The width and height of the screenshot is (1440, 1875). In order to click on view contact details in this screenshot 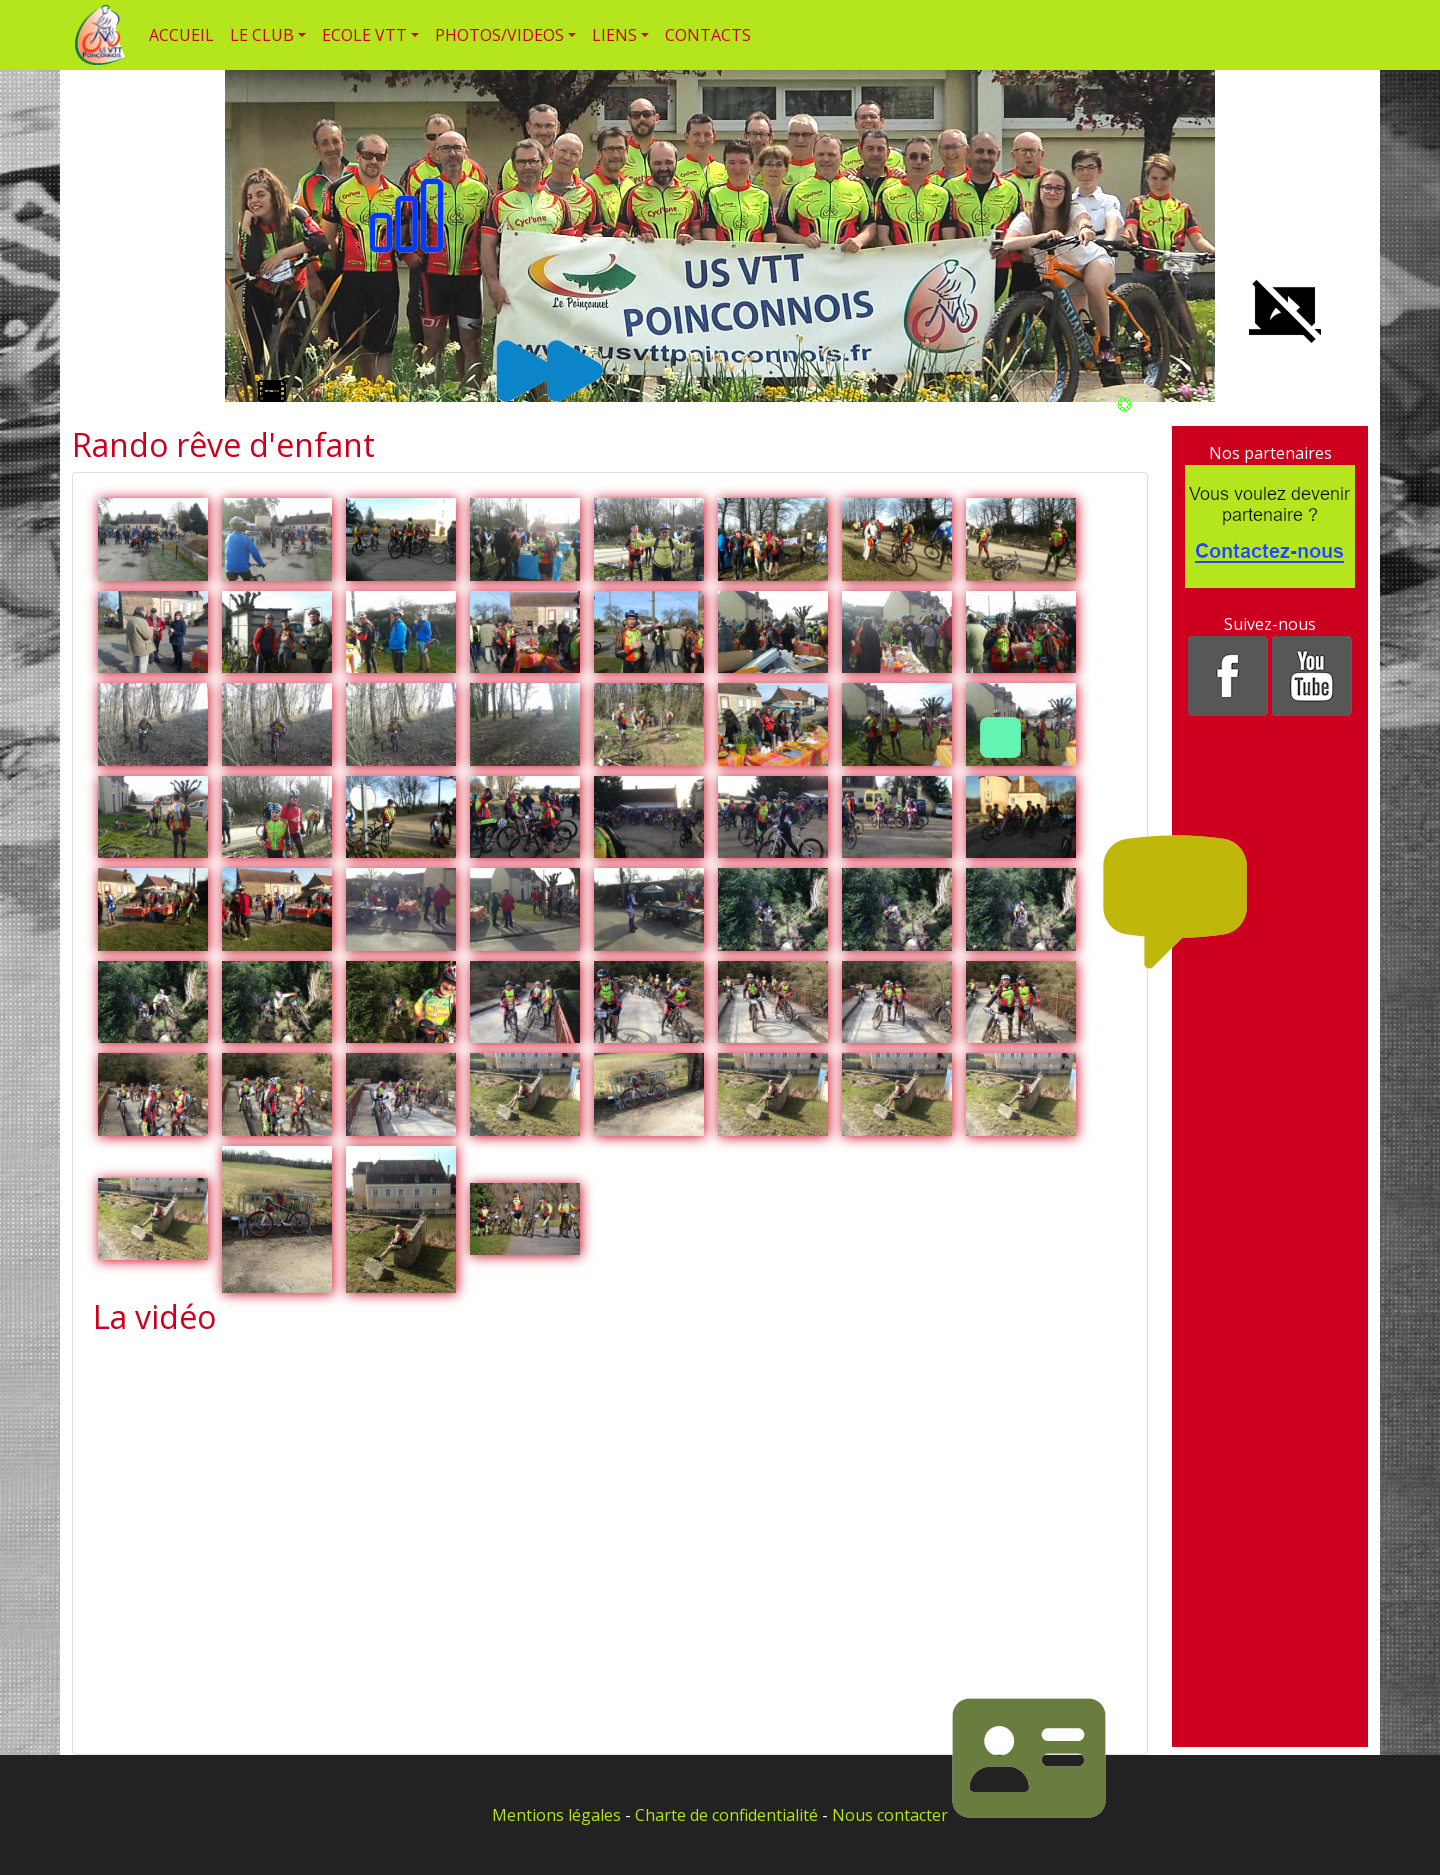, I will do `click(1029, 1758)`.